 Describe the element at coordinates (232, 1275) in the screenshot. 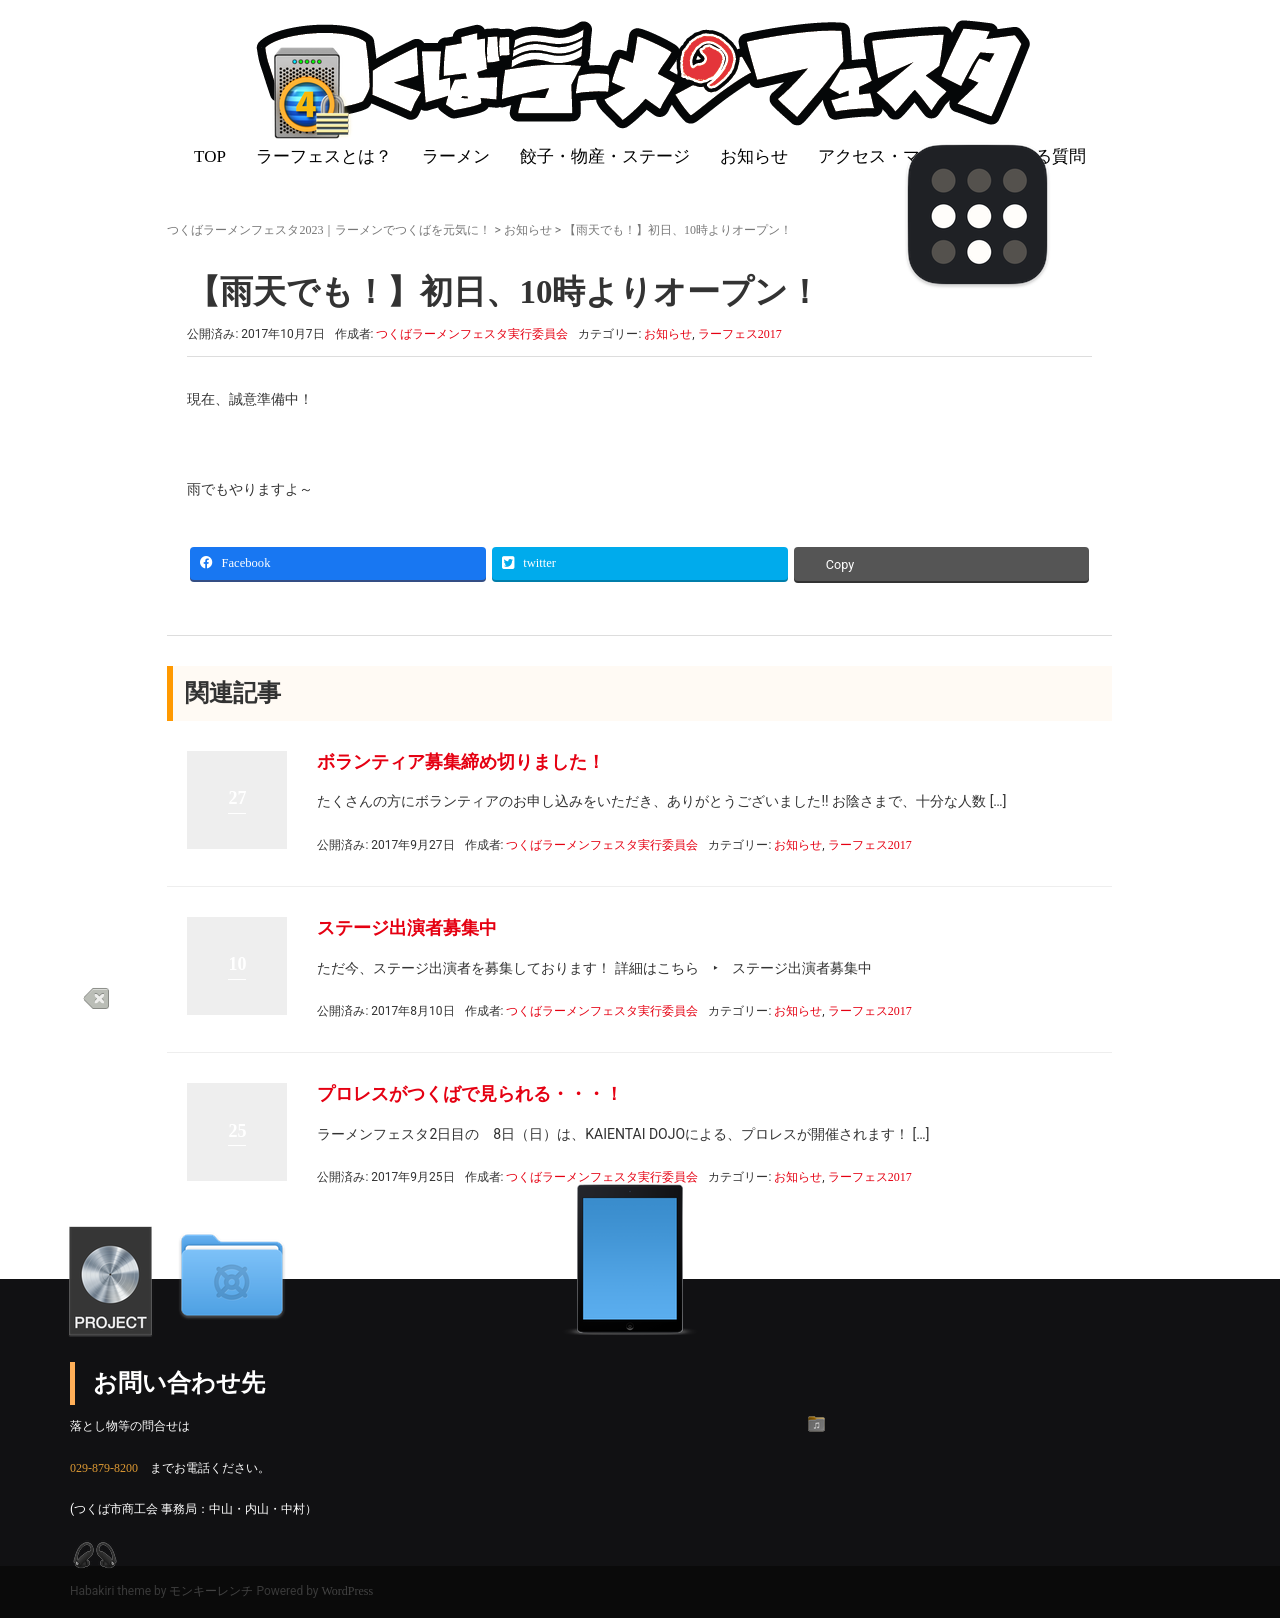

I see `access support files and resources` at that location.